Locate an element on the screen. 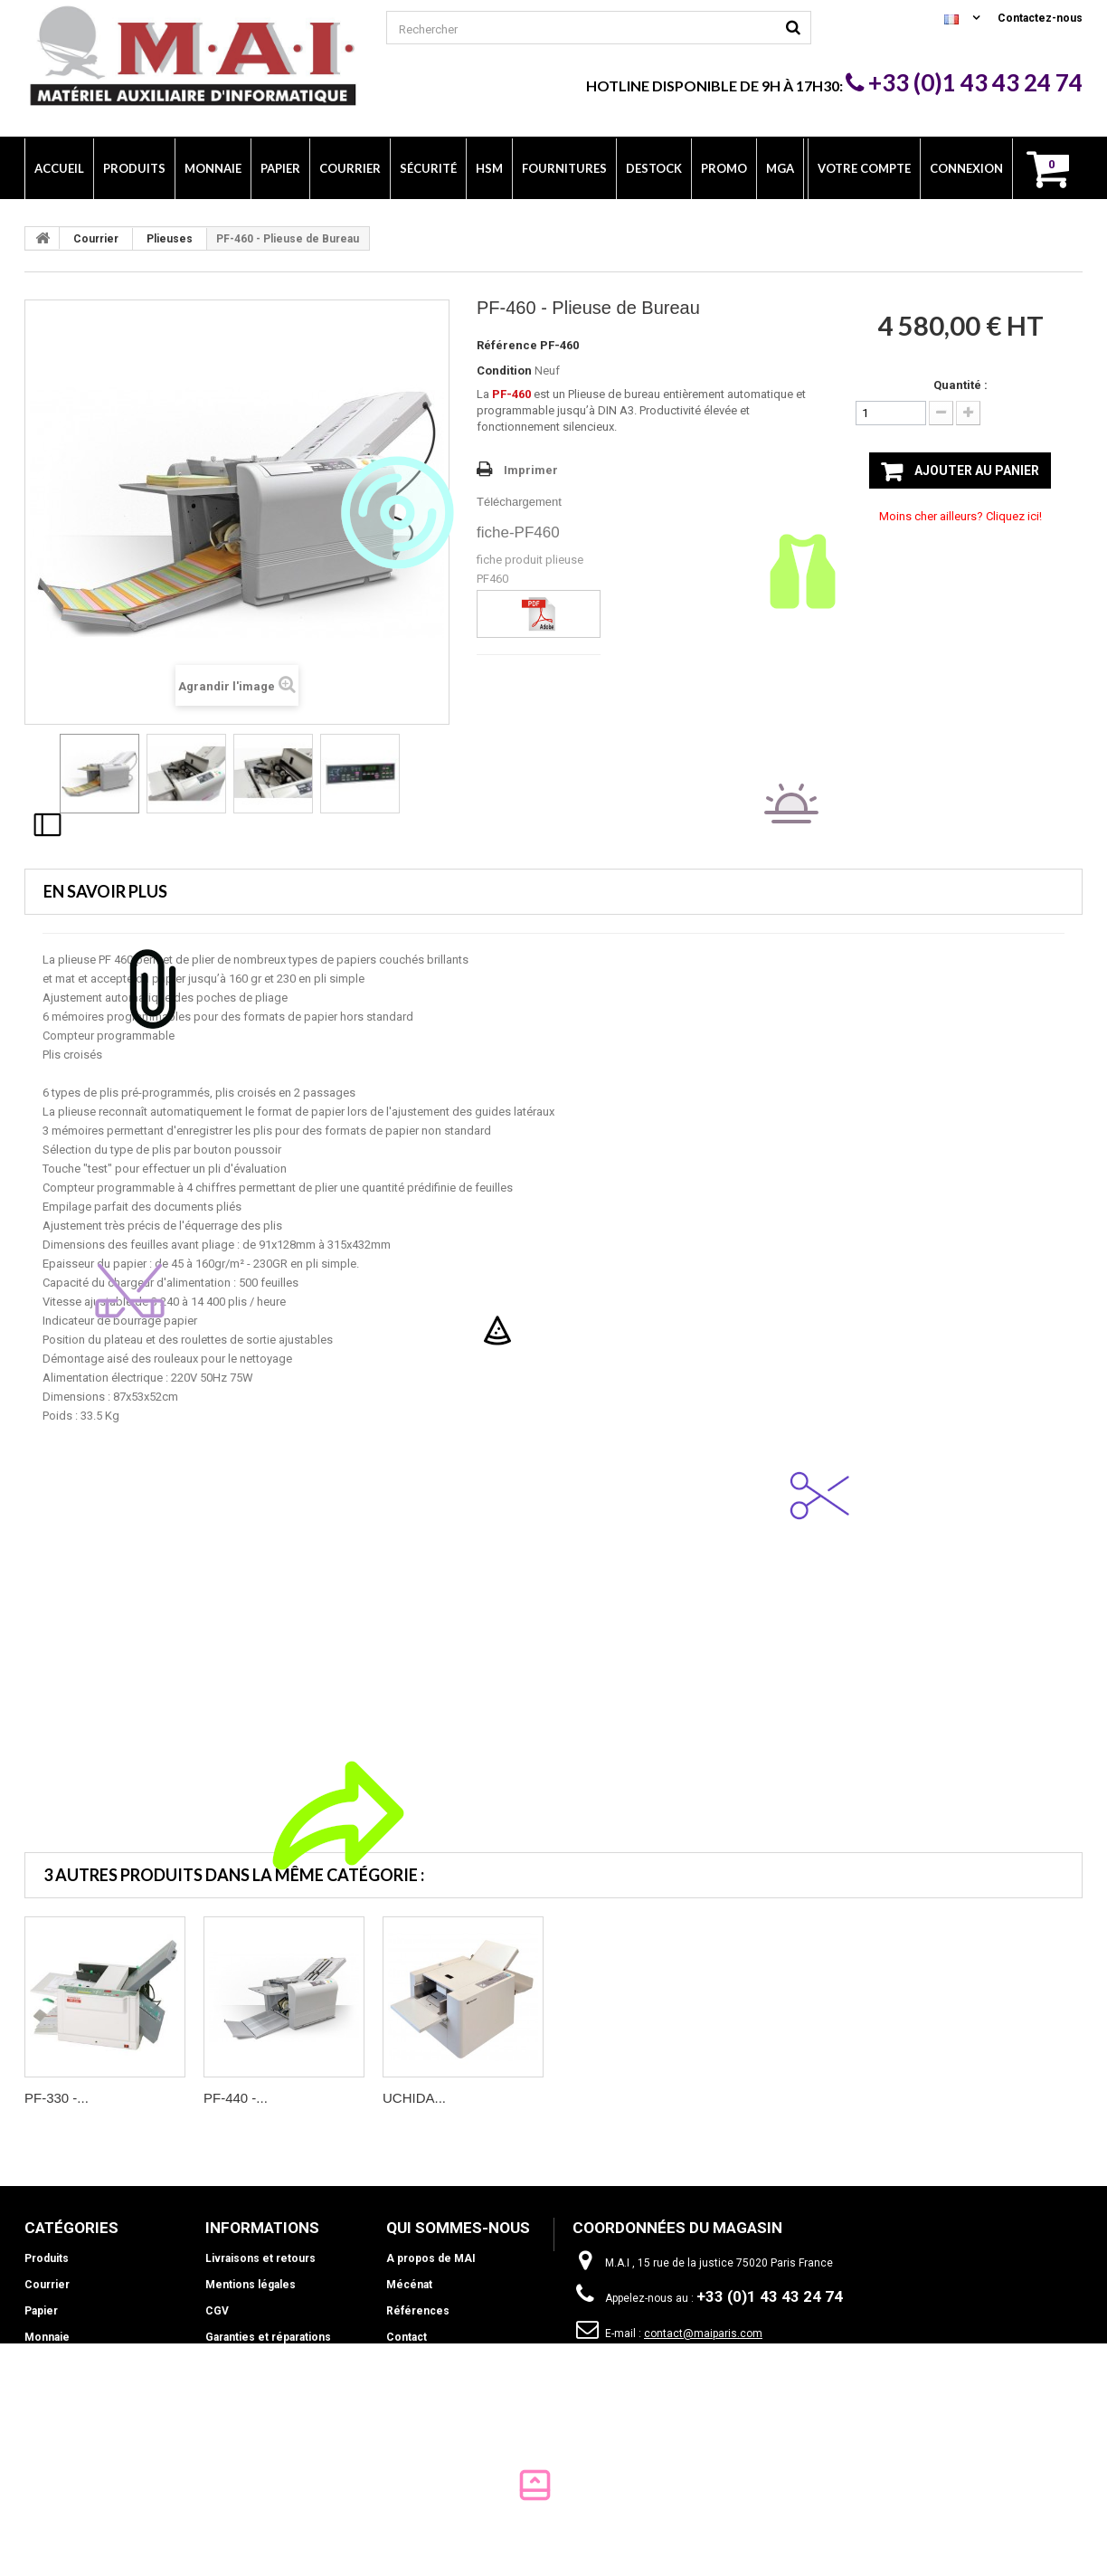 This screenshot has height=2576, width=1107. cut selected content is located at coordinates (818, 1496).